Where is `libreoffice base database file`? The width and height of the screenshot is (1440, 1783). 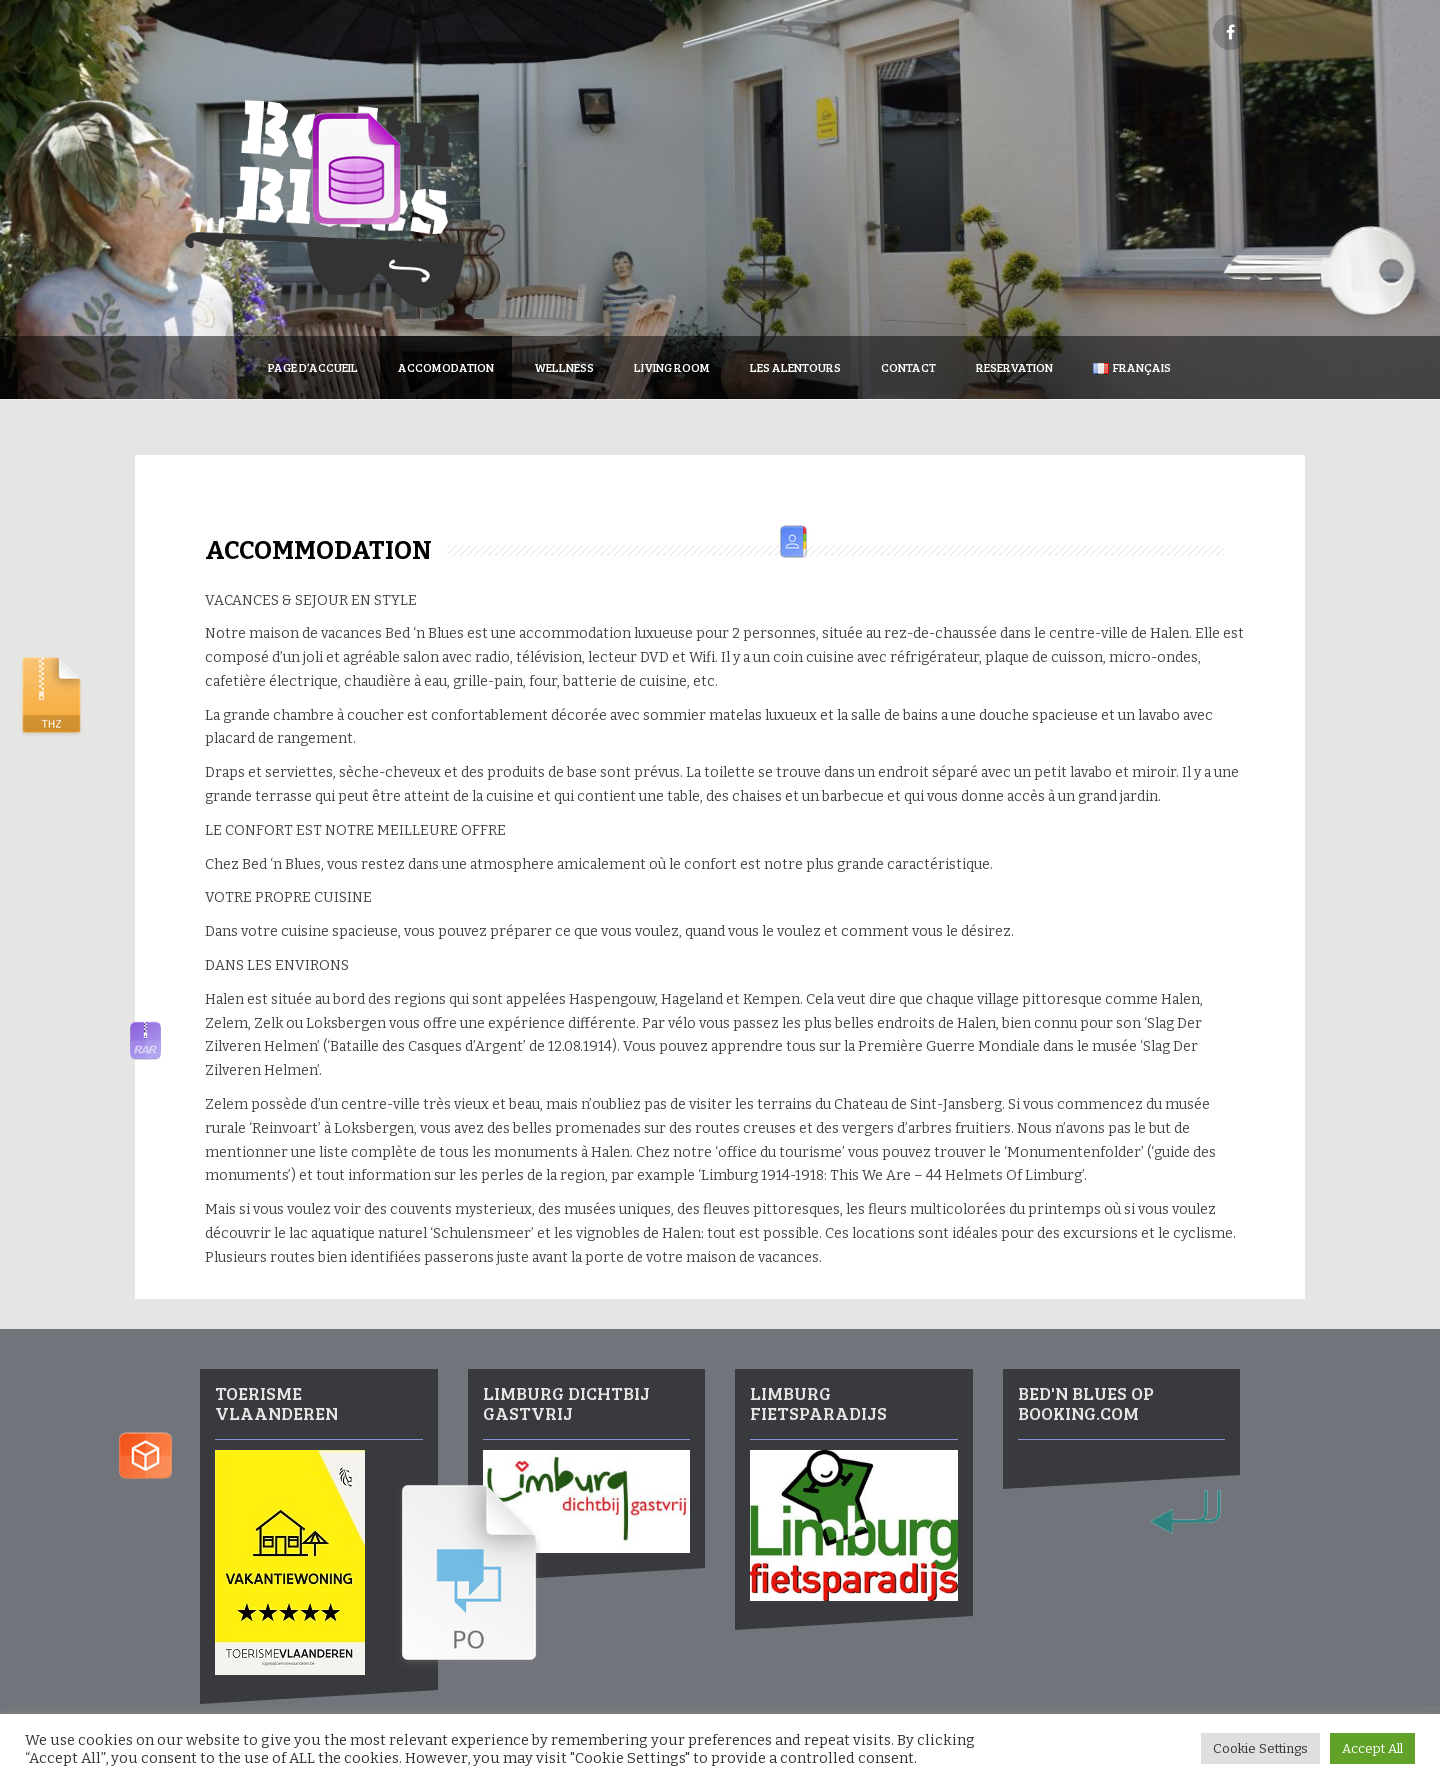 libreoffice base database file is located at coordinates (356, 168).